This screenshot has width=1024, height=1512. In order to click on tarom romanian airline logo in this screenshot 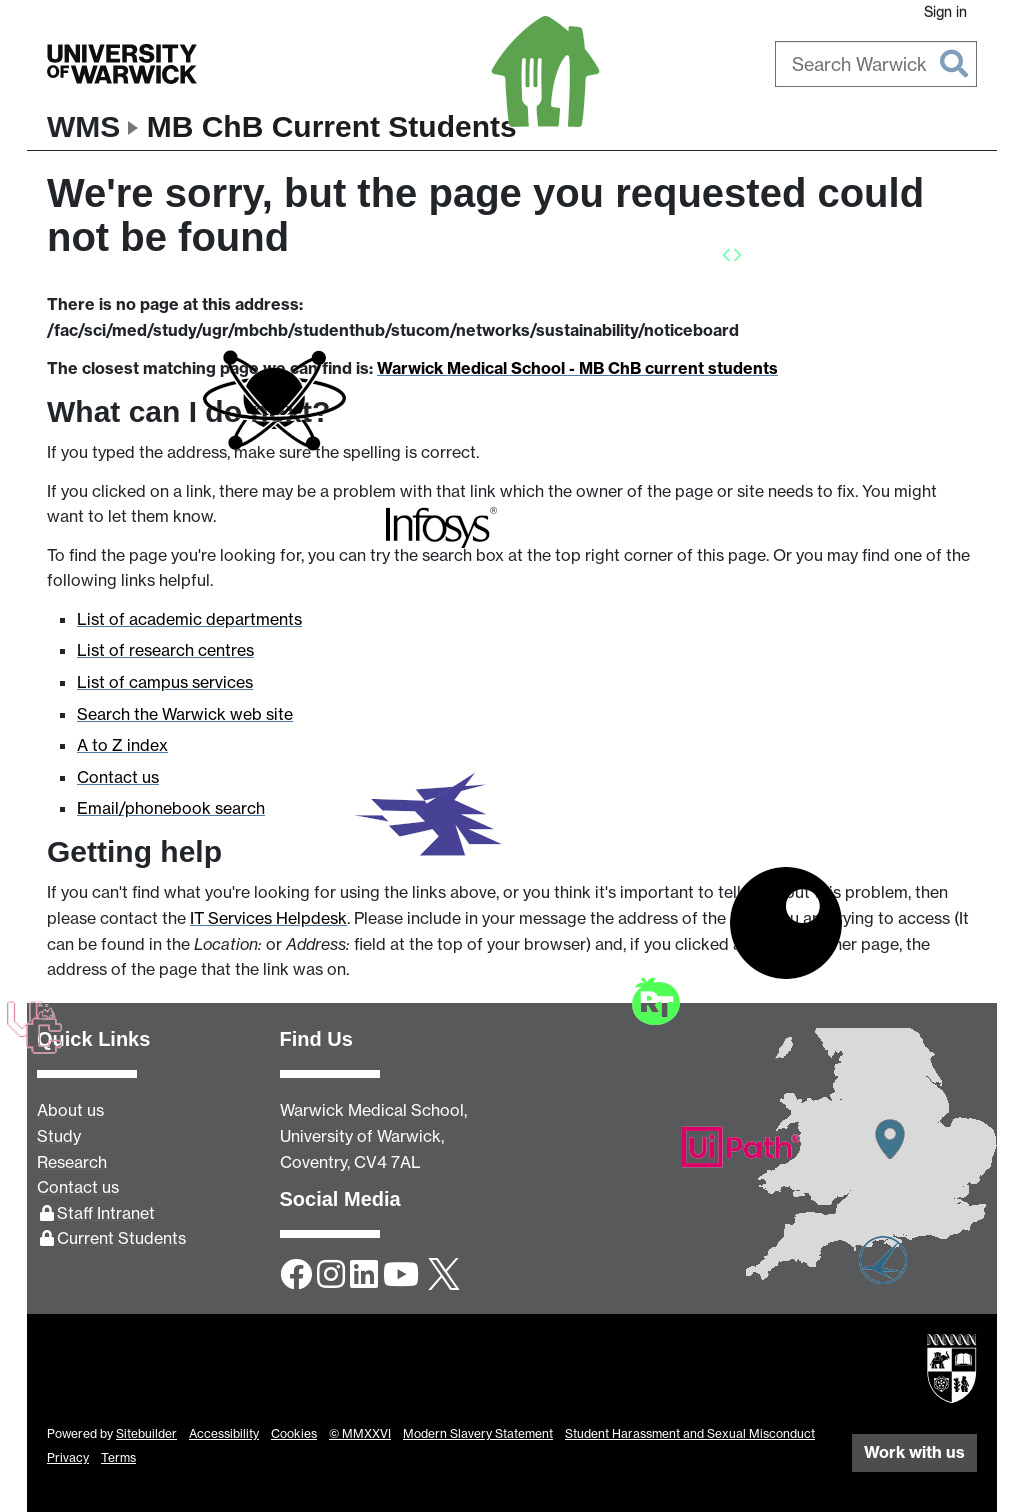, I will do `click(883, 1260)`.